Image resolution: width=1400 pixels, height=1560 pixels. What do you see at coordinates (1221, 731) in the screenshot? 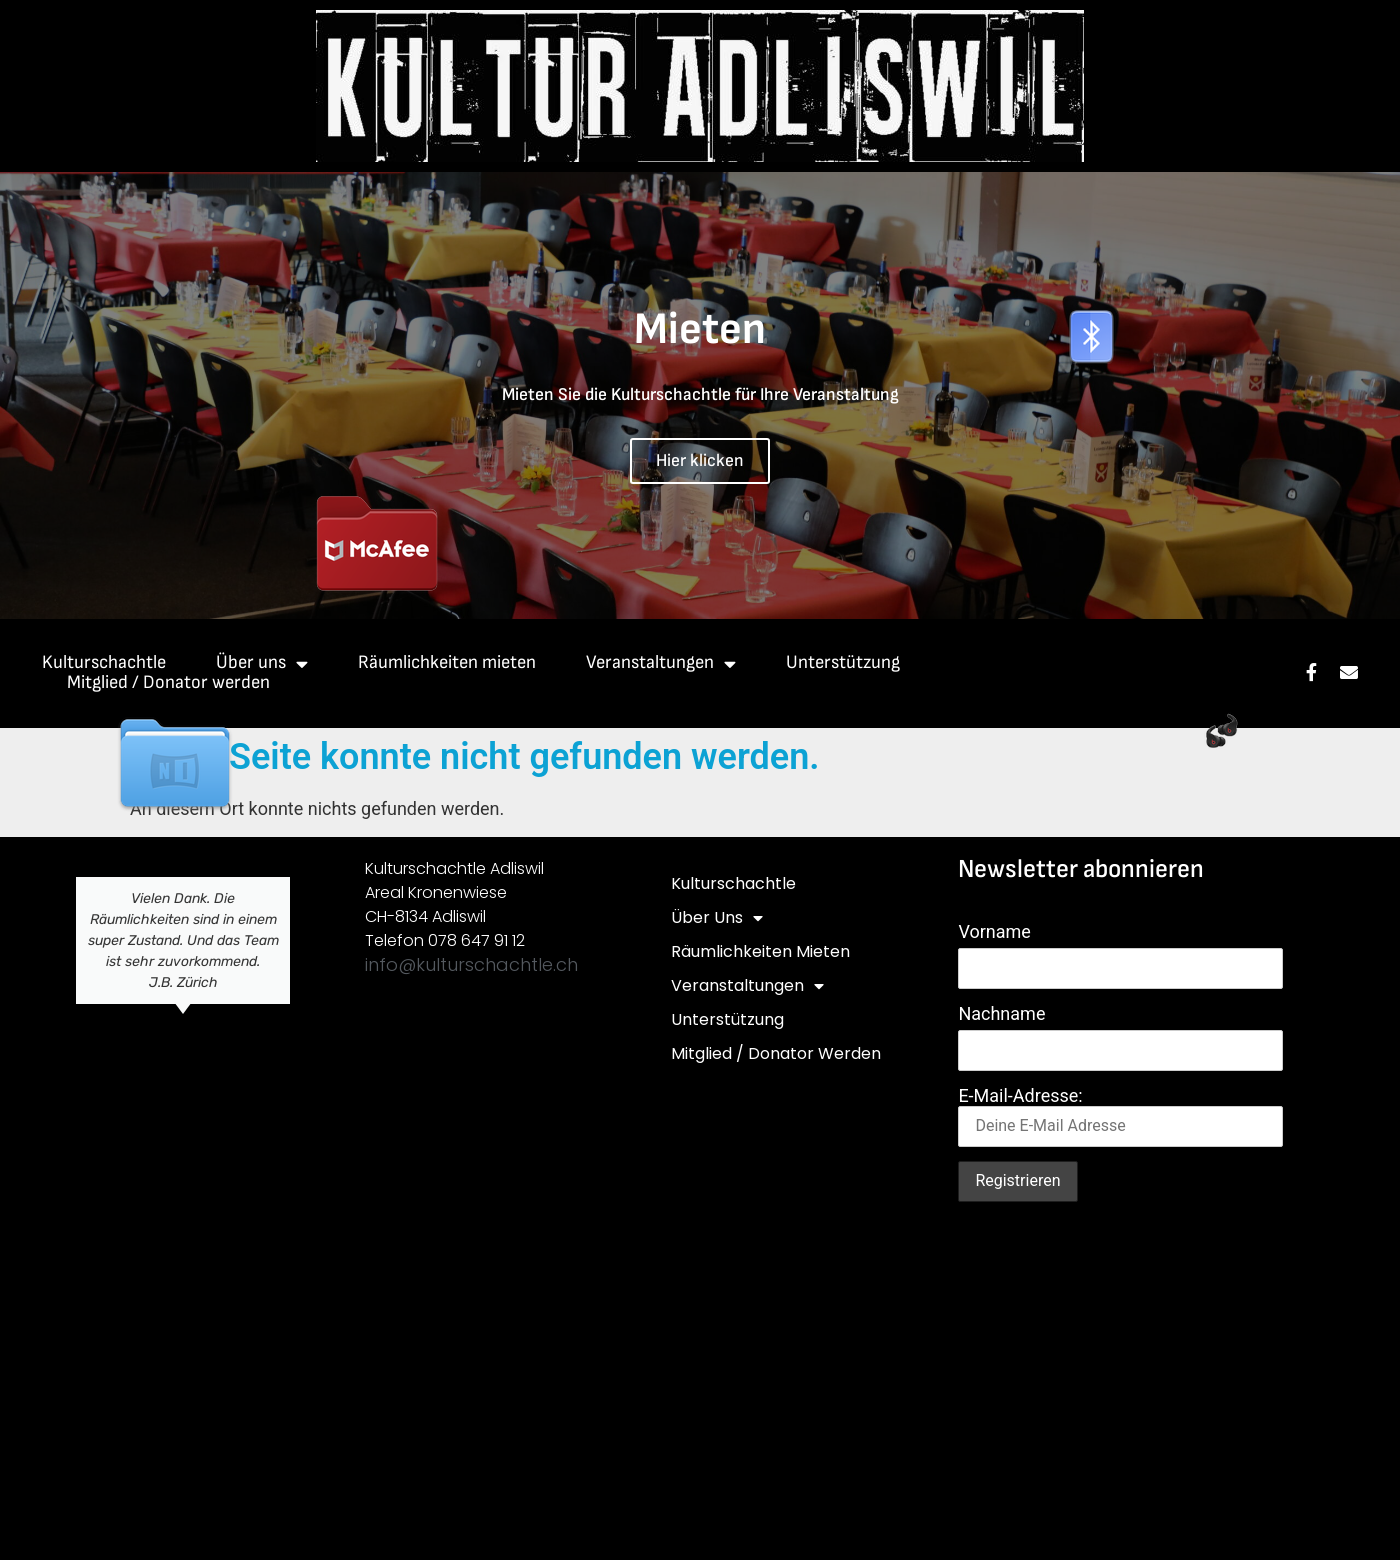
I see `connect beats fit pro earbuds via bluetooth` at bounding box center [1221, 731].